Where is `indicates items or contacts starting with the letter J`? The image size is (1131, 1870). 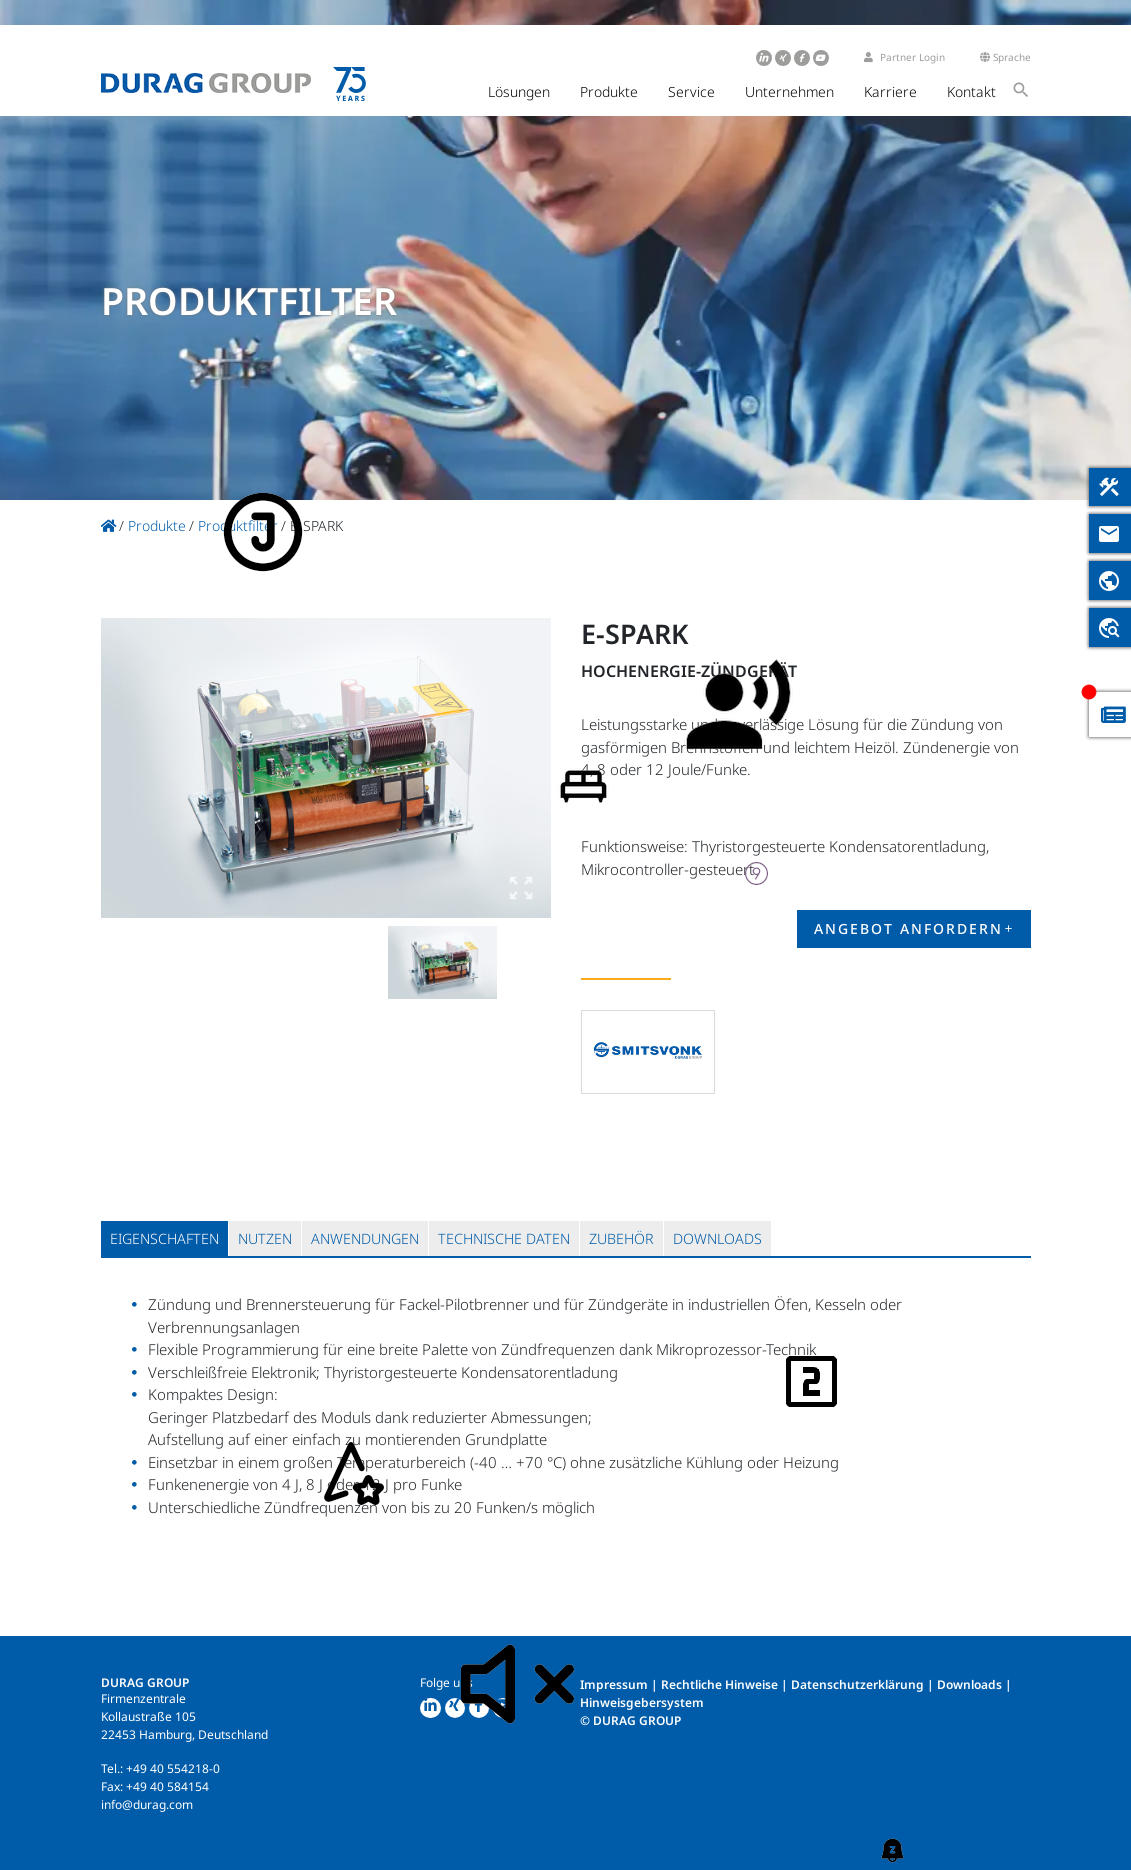
indicates items or contacts starting with the letter J is located at coordinates (263, 532).